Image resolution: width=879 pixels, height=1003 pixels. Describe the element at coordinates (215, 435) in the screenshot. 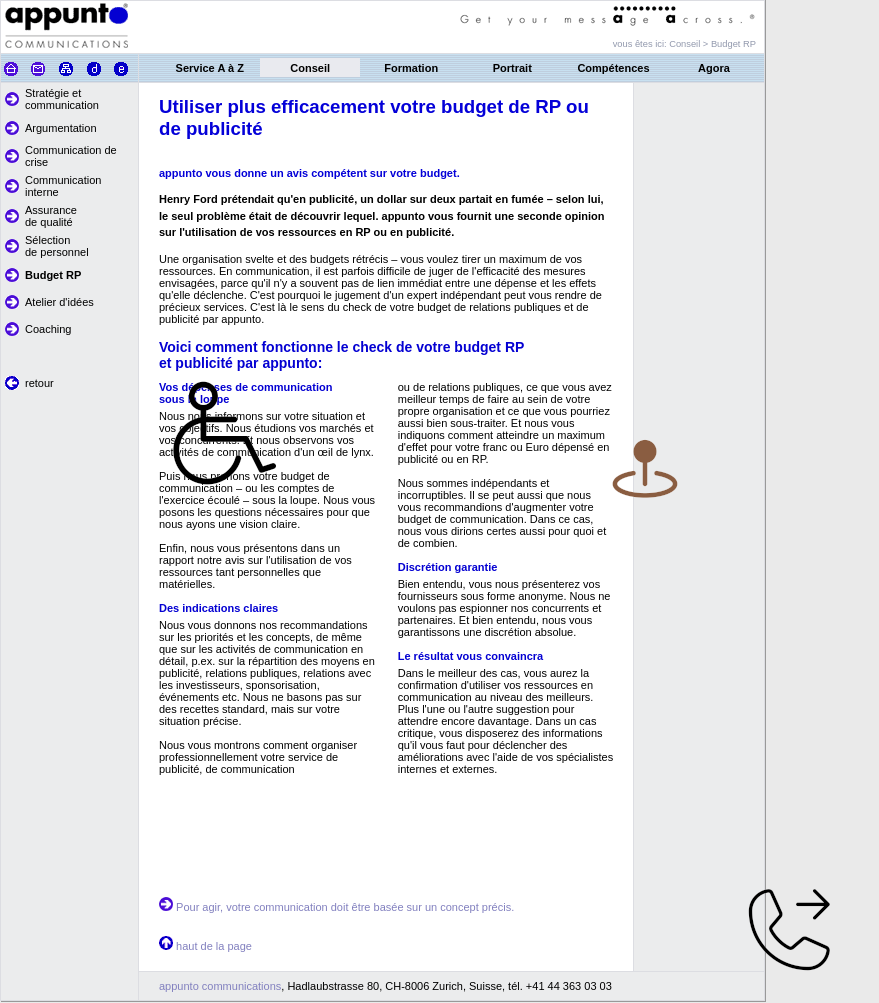

I see `indicates wheelchair accessible facilities` at that location.